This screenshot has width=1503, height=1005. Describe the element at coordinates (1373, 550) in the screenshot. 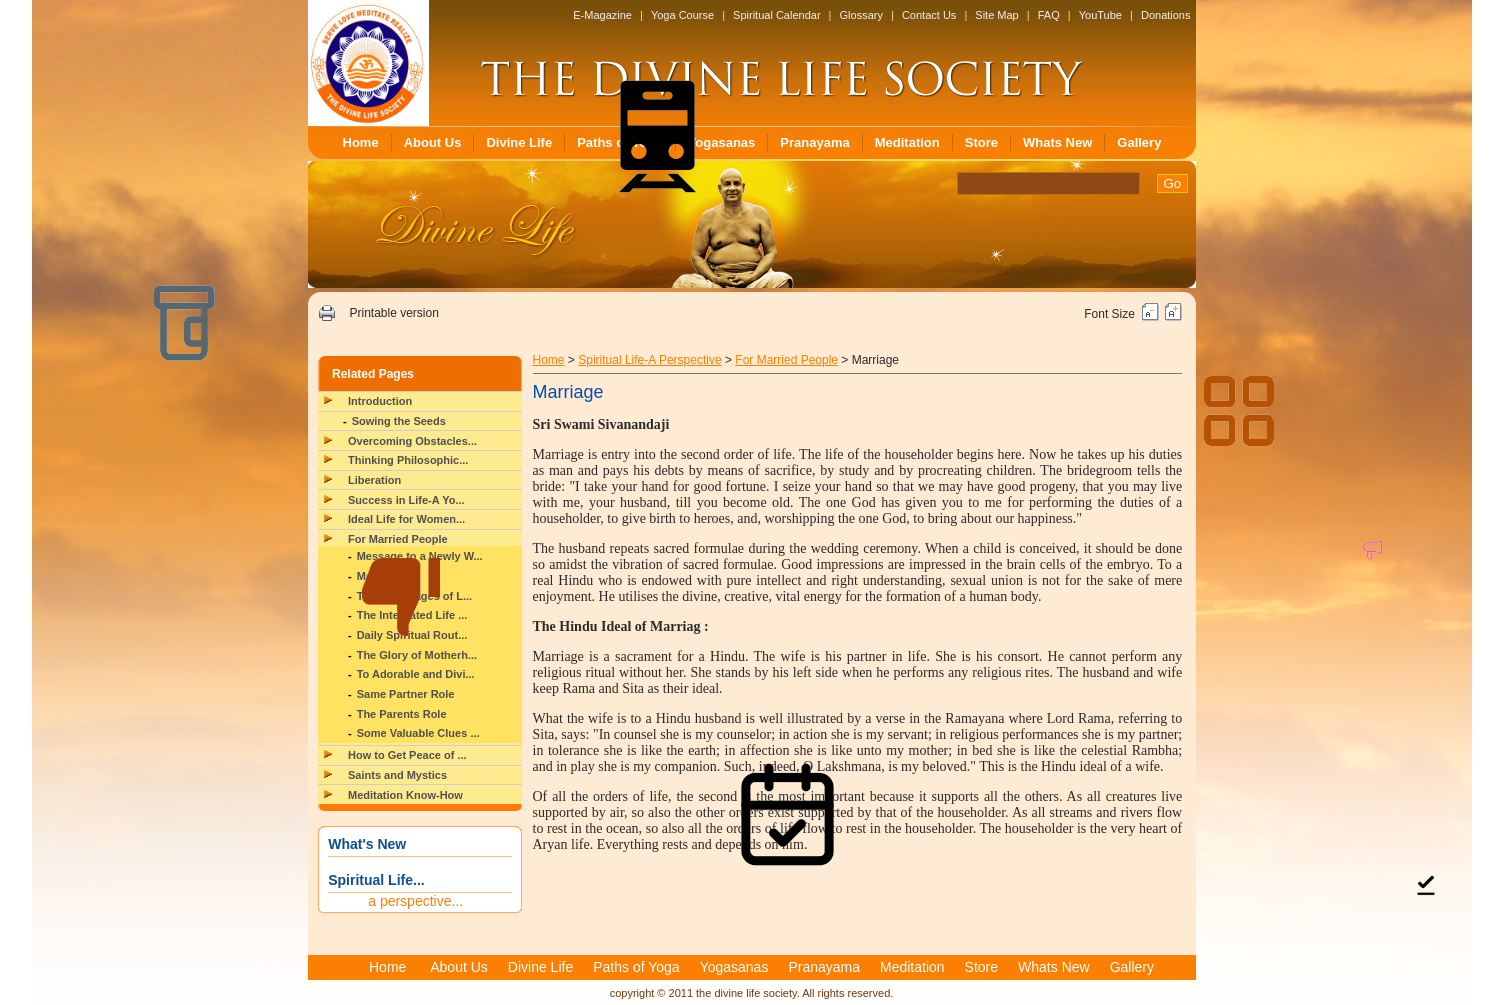

I see `make an announcement` at that location.